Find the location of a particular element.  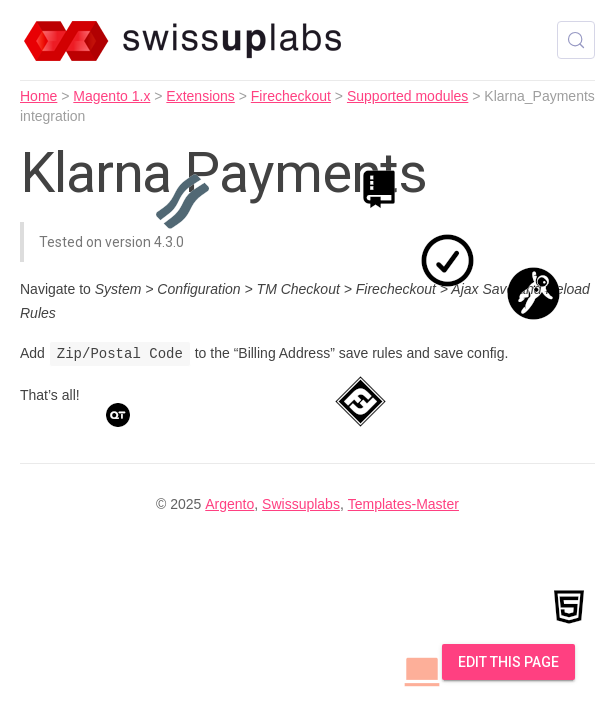

indicates bacon or breakfast food option is located at coordinates (182, 201).